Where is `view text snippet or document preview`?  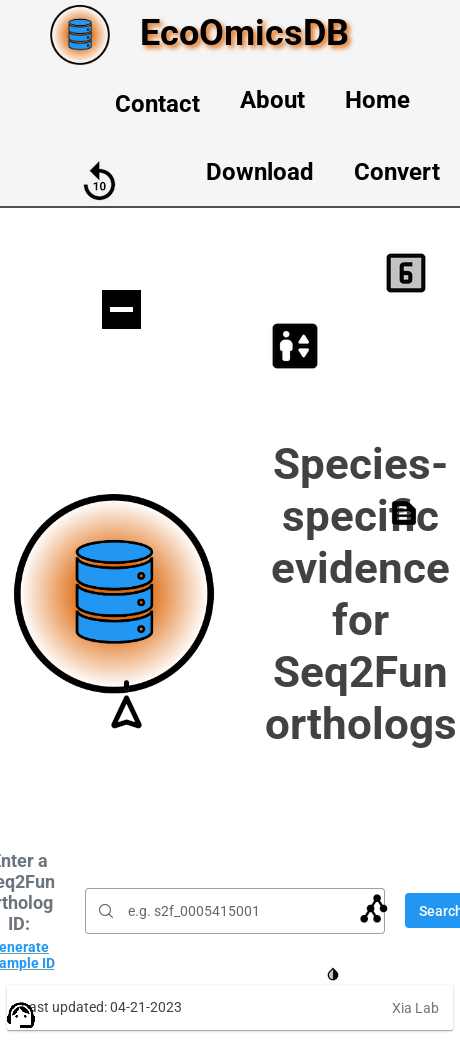 view text snippet or document preview is located at coordinates (404, 513).